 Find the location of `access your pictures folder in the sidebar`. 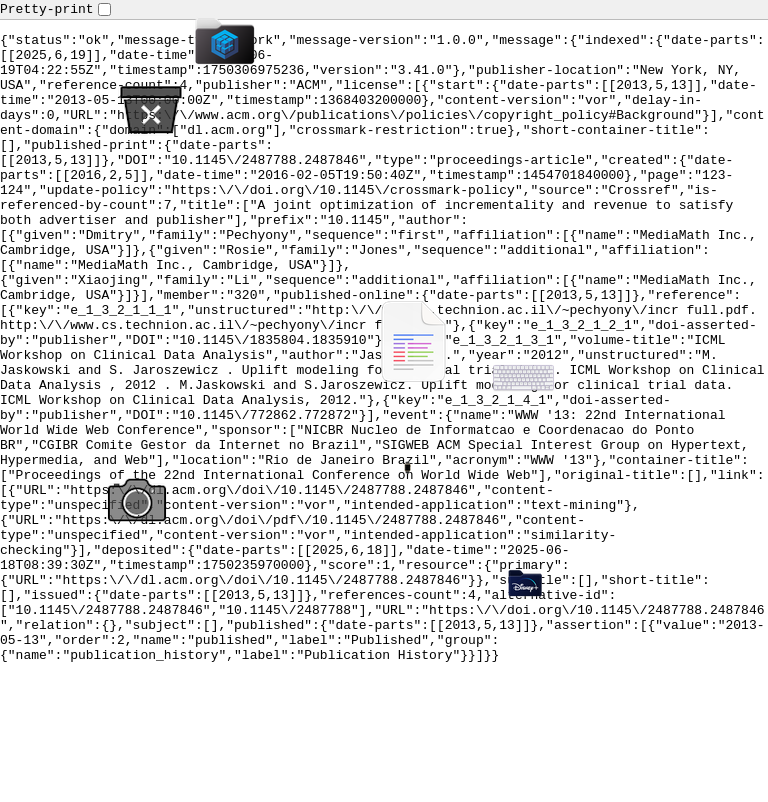

access your pictures folder in the sidebar is located at coordinates (137, 500).